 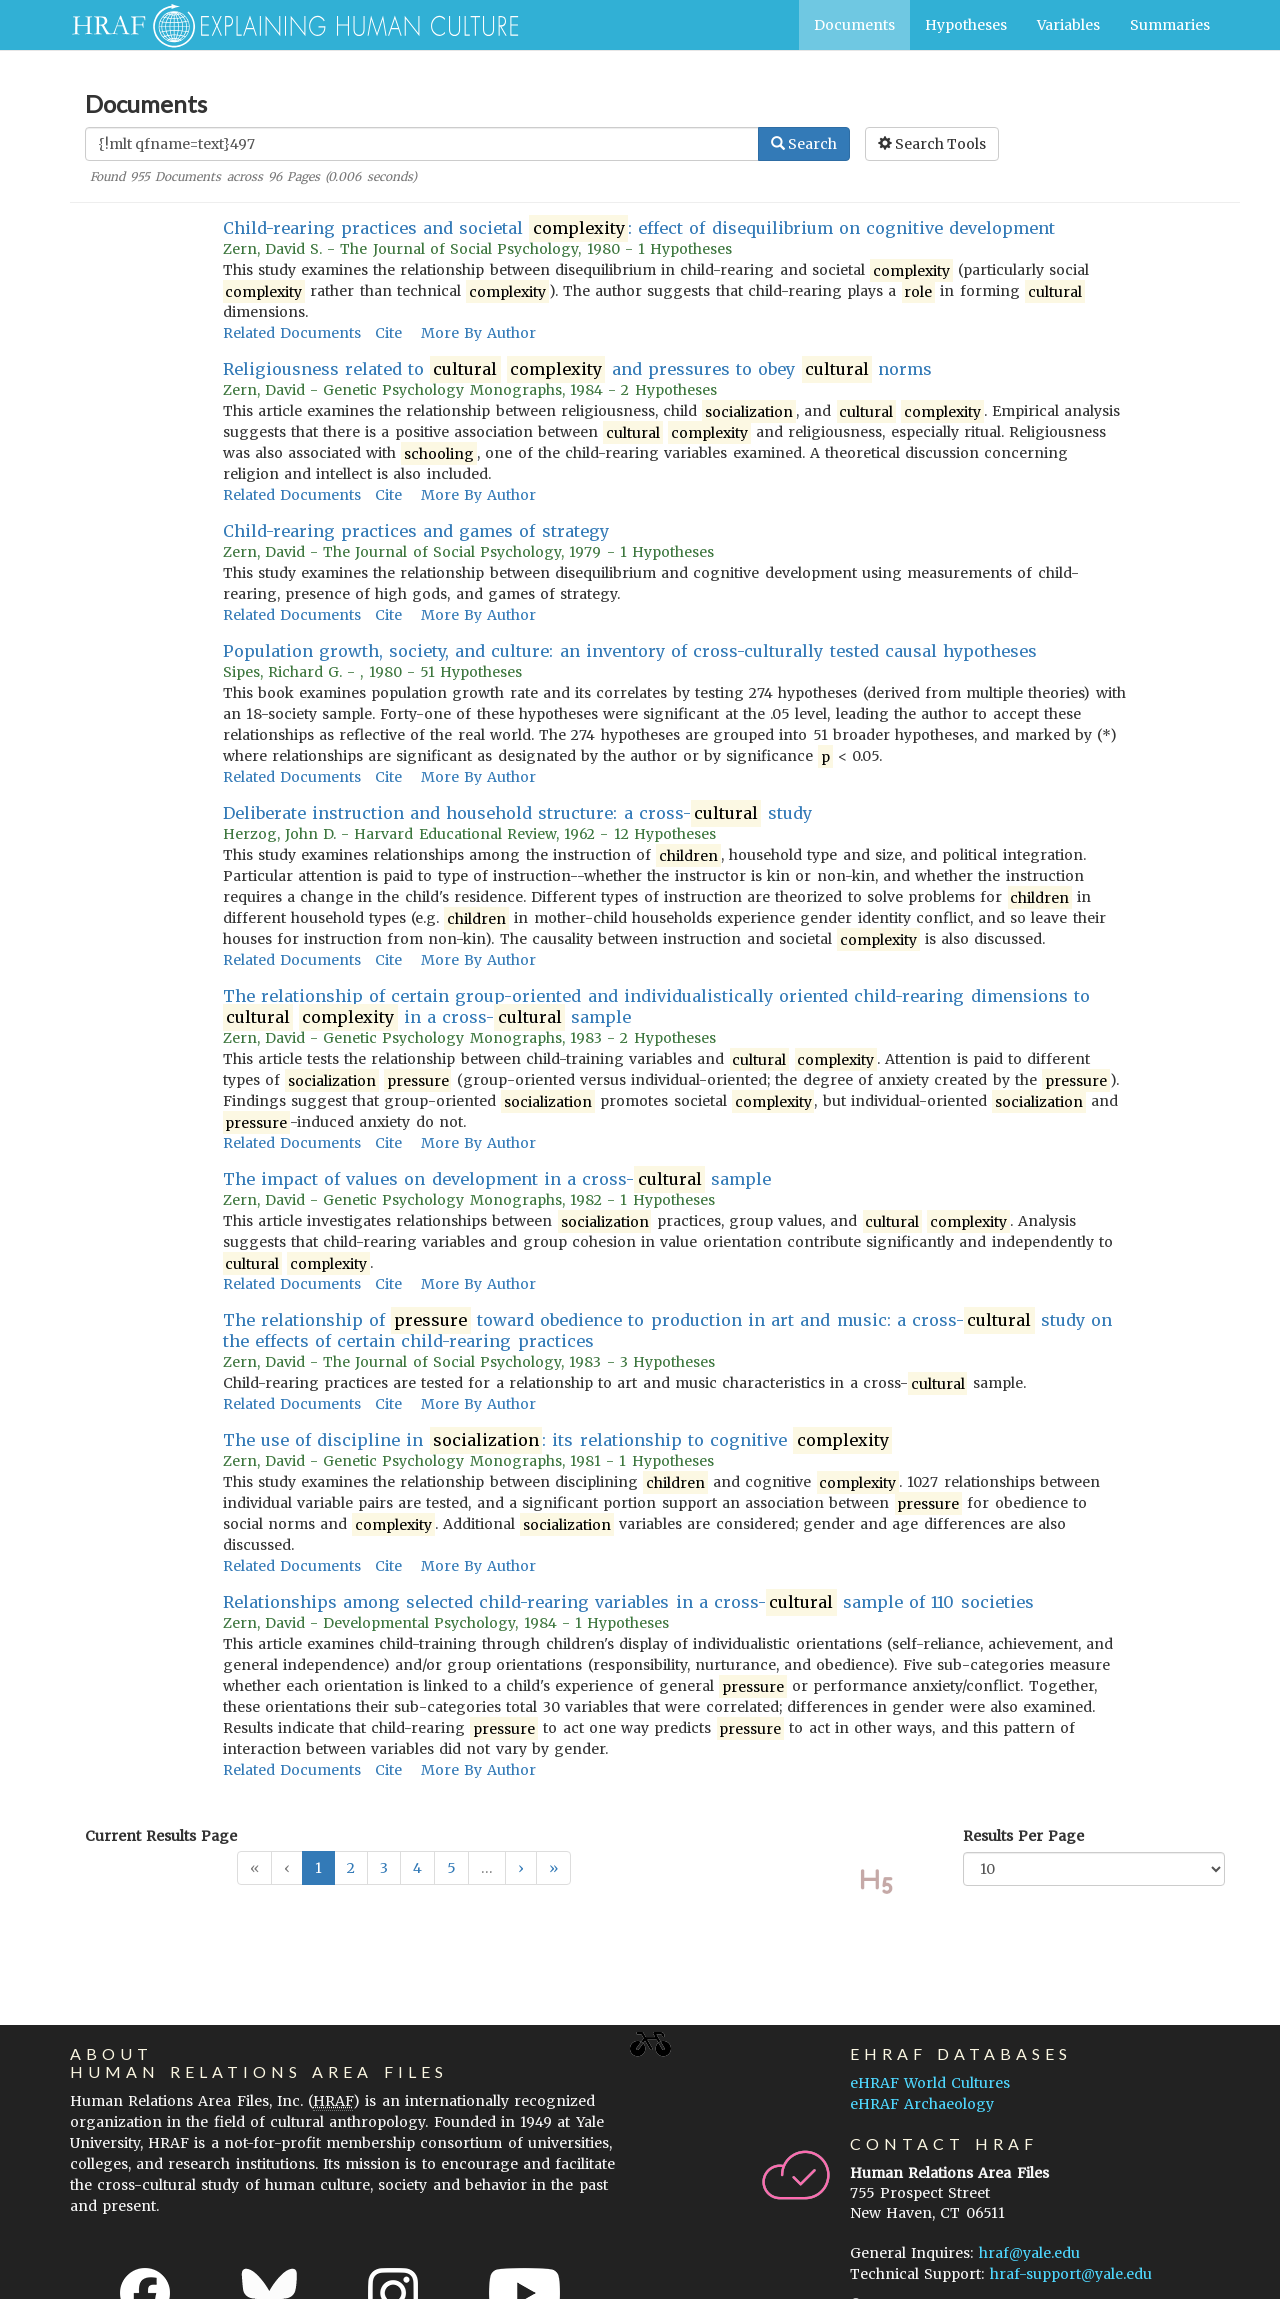 What do you see at coordinates (875, 1881) in the screenshot?
I see `format text as heading level 5` at bounding box center [875, 1881].